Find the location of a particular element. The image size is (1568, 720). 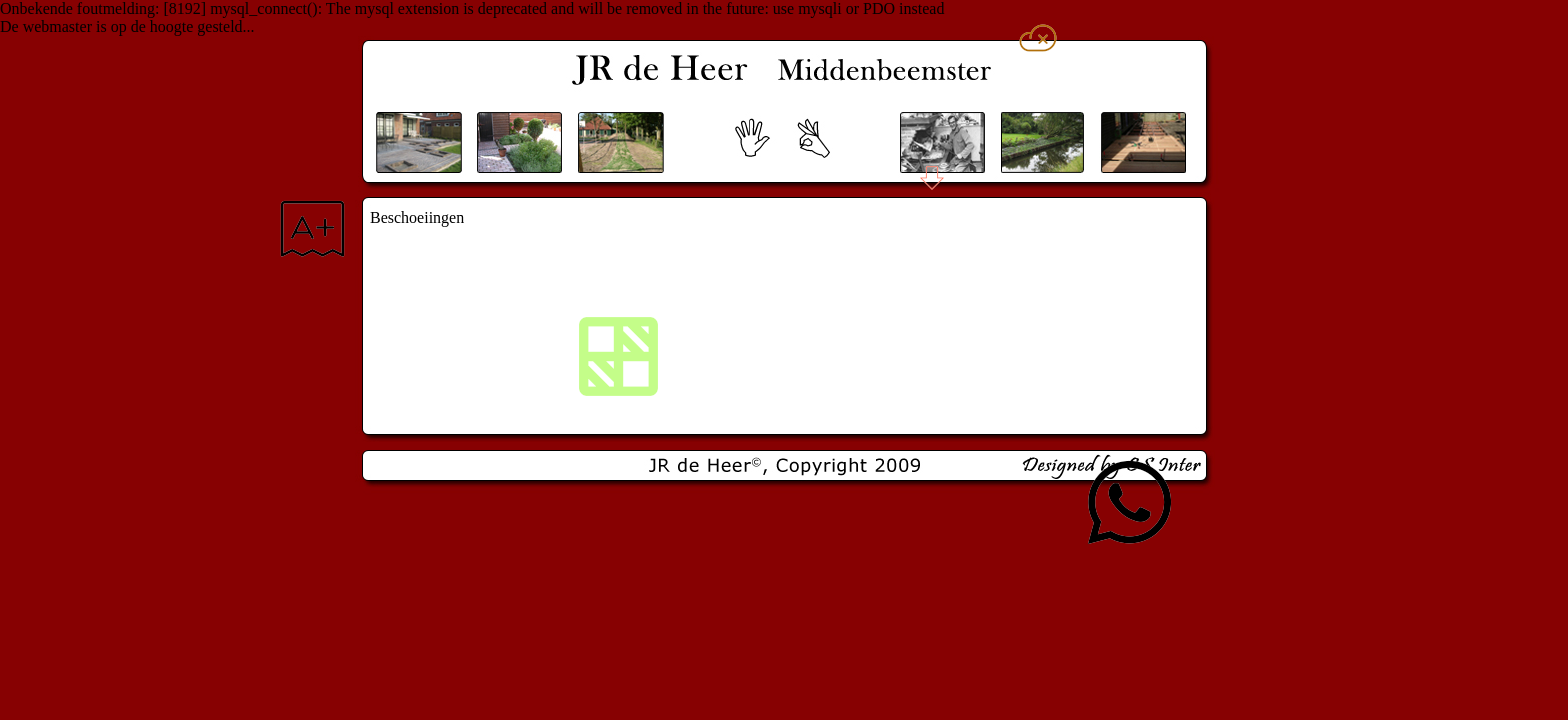

disconnect from cloud storage is located at coordinates (1038, 38).